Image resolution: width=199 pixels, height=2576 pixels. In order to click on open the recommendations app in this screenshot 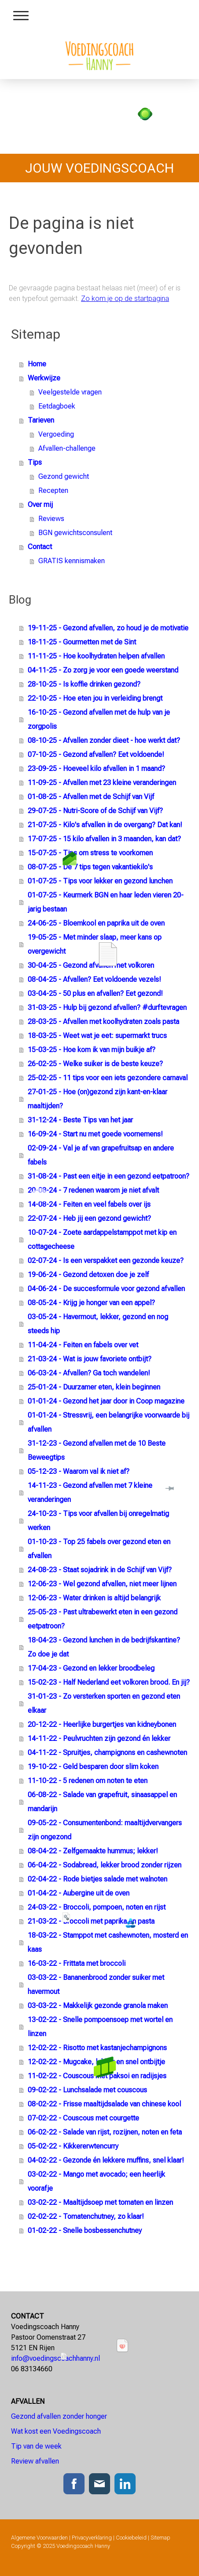, I will do `click(145, 114)`.